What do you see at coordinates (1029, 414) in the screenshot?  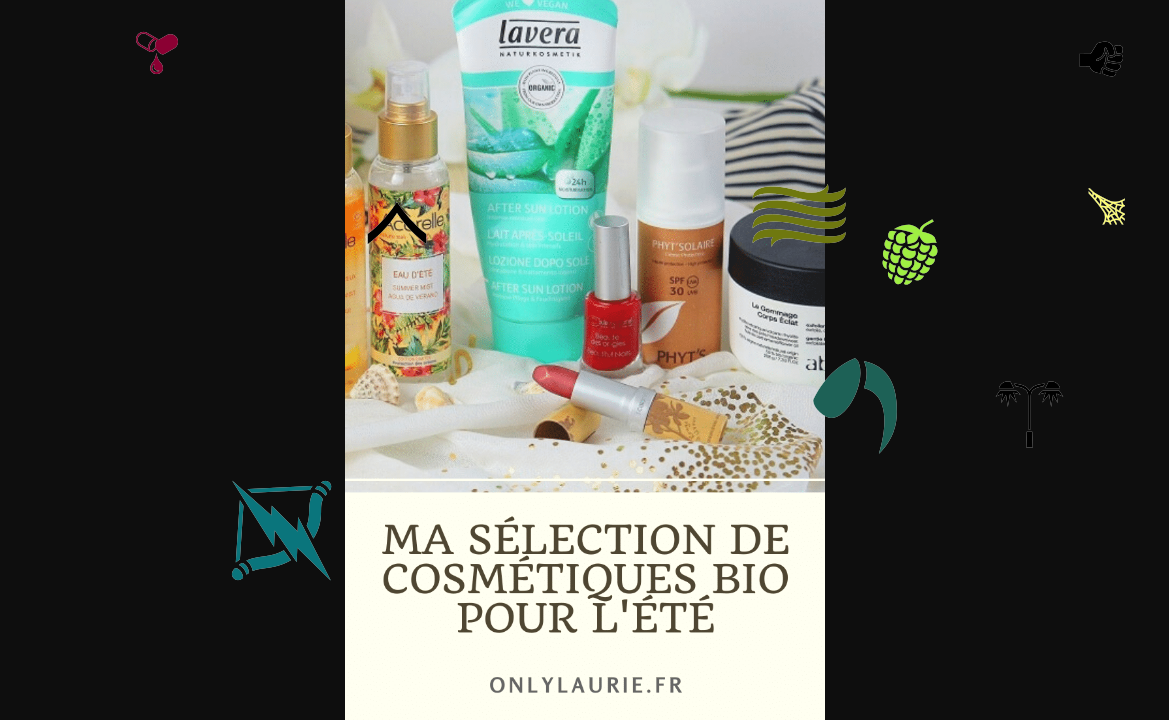 I see `toggle street lighting in city builder game` at bounding box center [1029, 414].